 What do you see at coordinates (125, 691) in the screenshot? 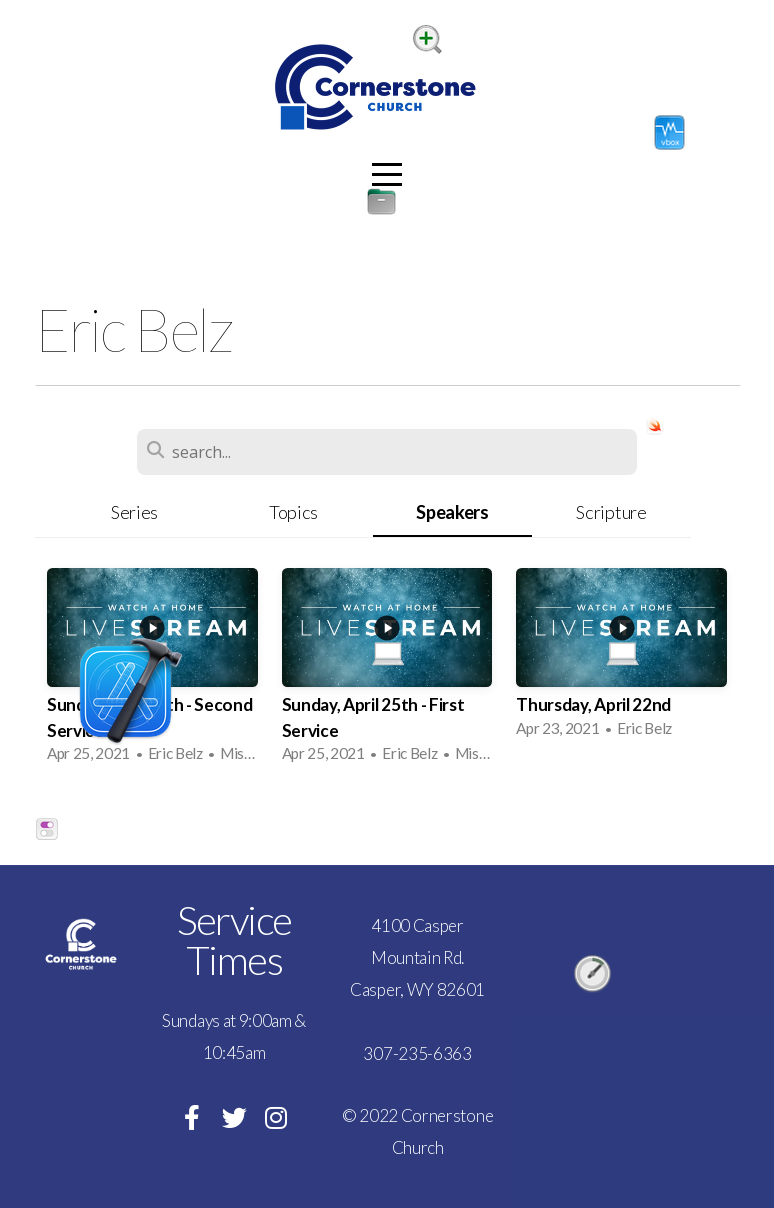
I see `open Xcode development environment` at bounding box center [125, 691].